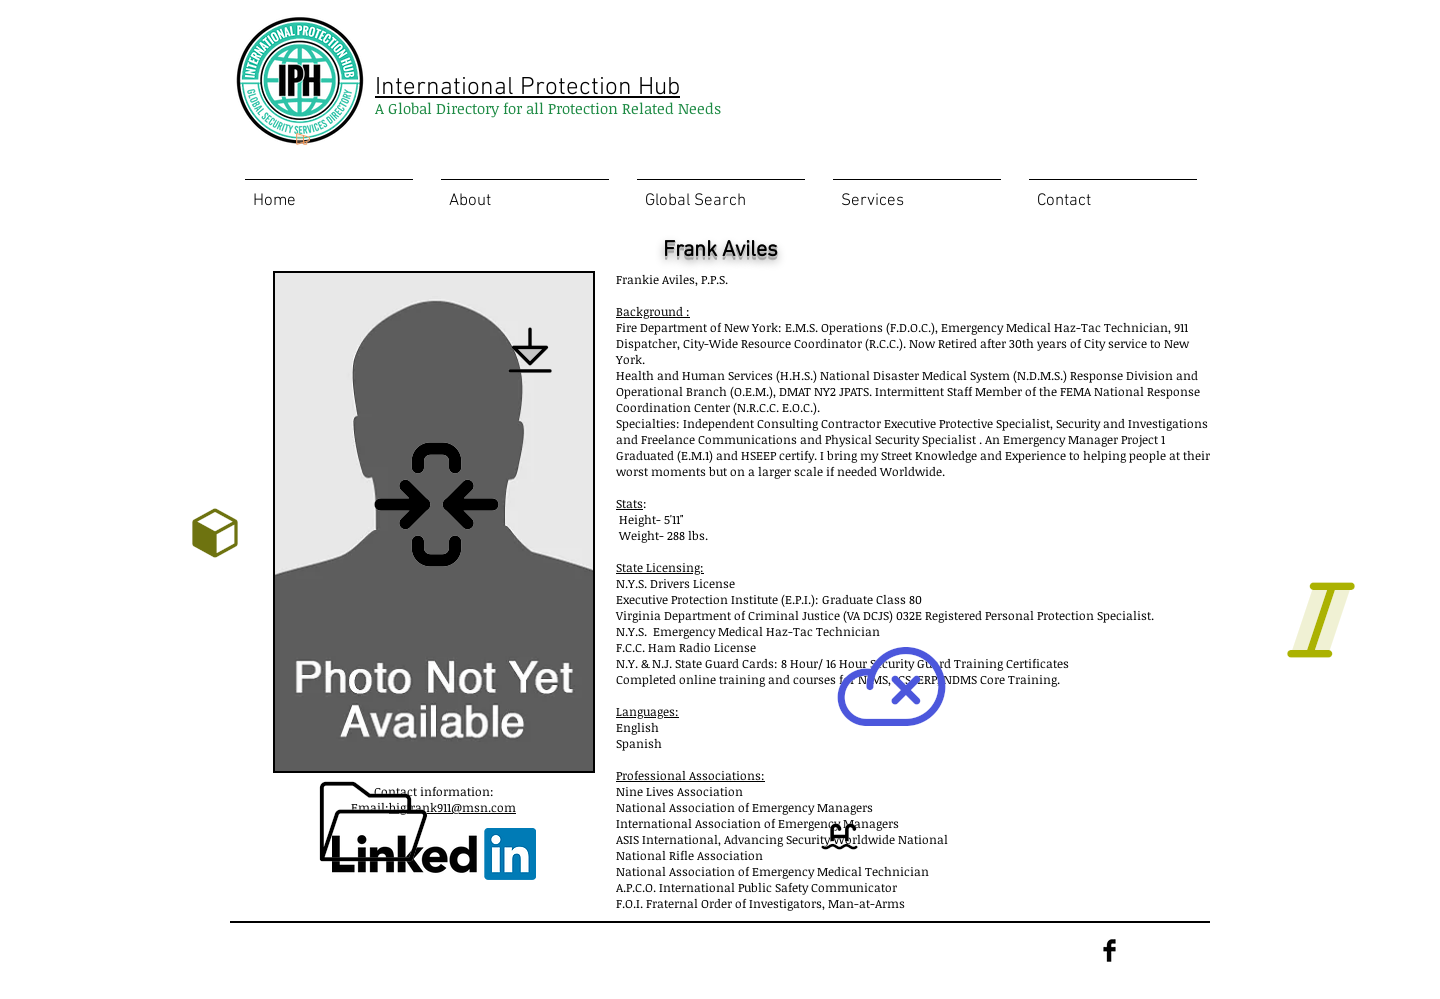 This screenshot has width=1440, height=999. I want to click on access pool or swimming facilities, so click(839, 836).